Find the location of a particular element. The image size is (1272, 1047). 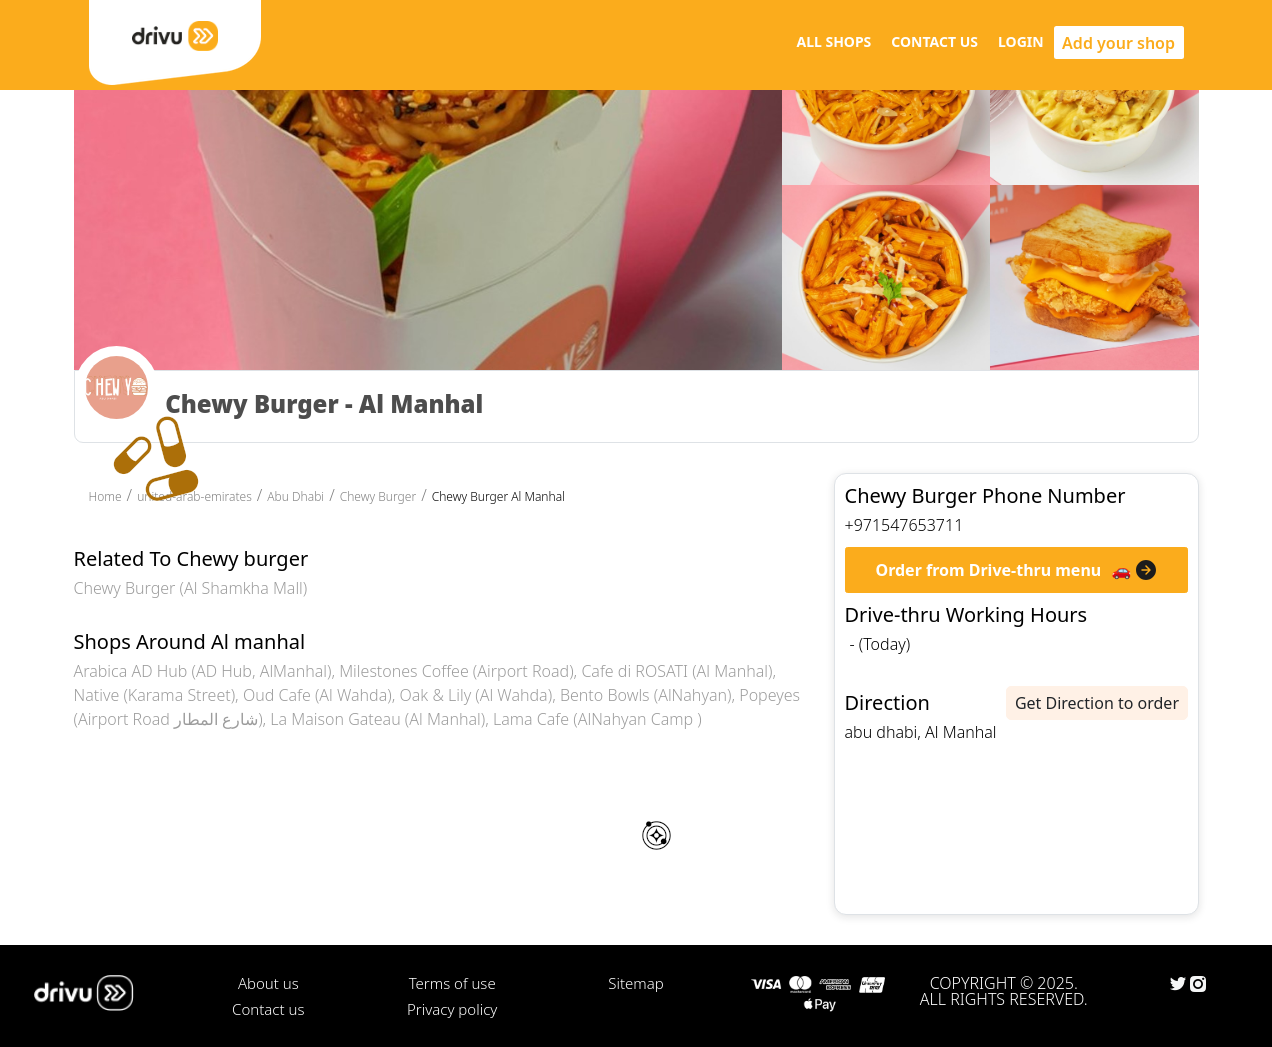

access orbital mechanics or space simulation features is located at coordinates (656, 835).